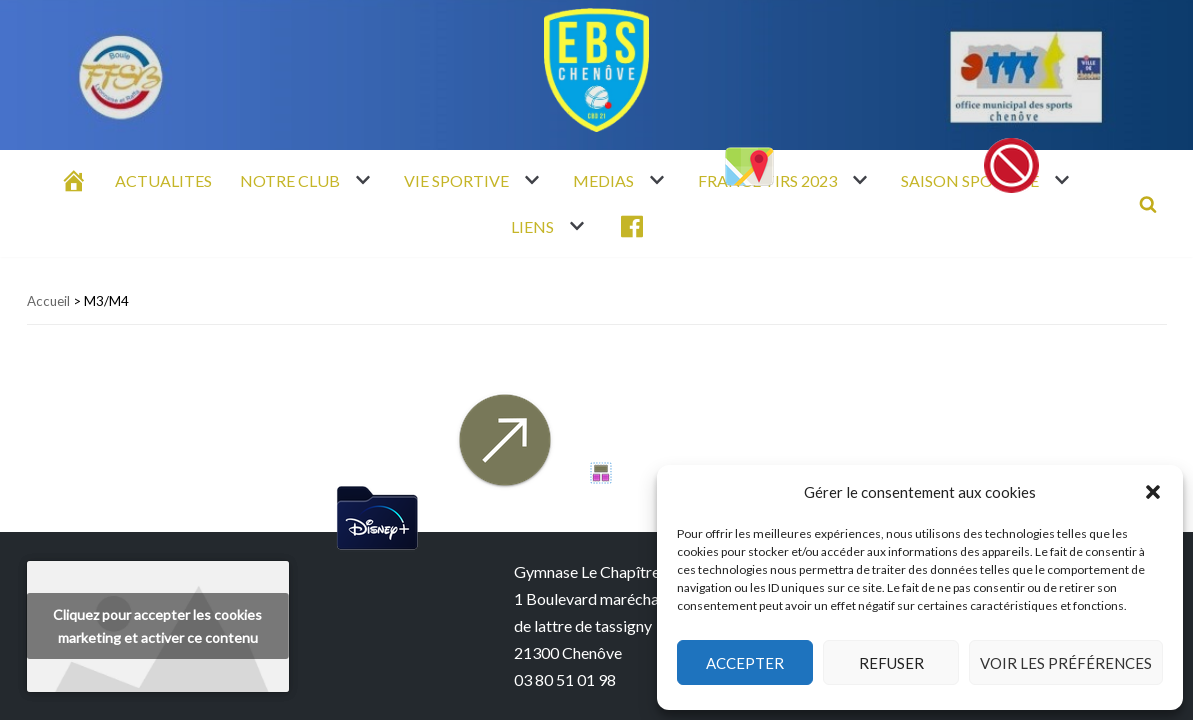 This screenshot has width=1193, height=720. Describe the element at coordinates (505, 440) in the screenshot. I see `indicates a symbolic link or shortcut to another file` at that location.